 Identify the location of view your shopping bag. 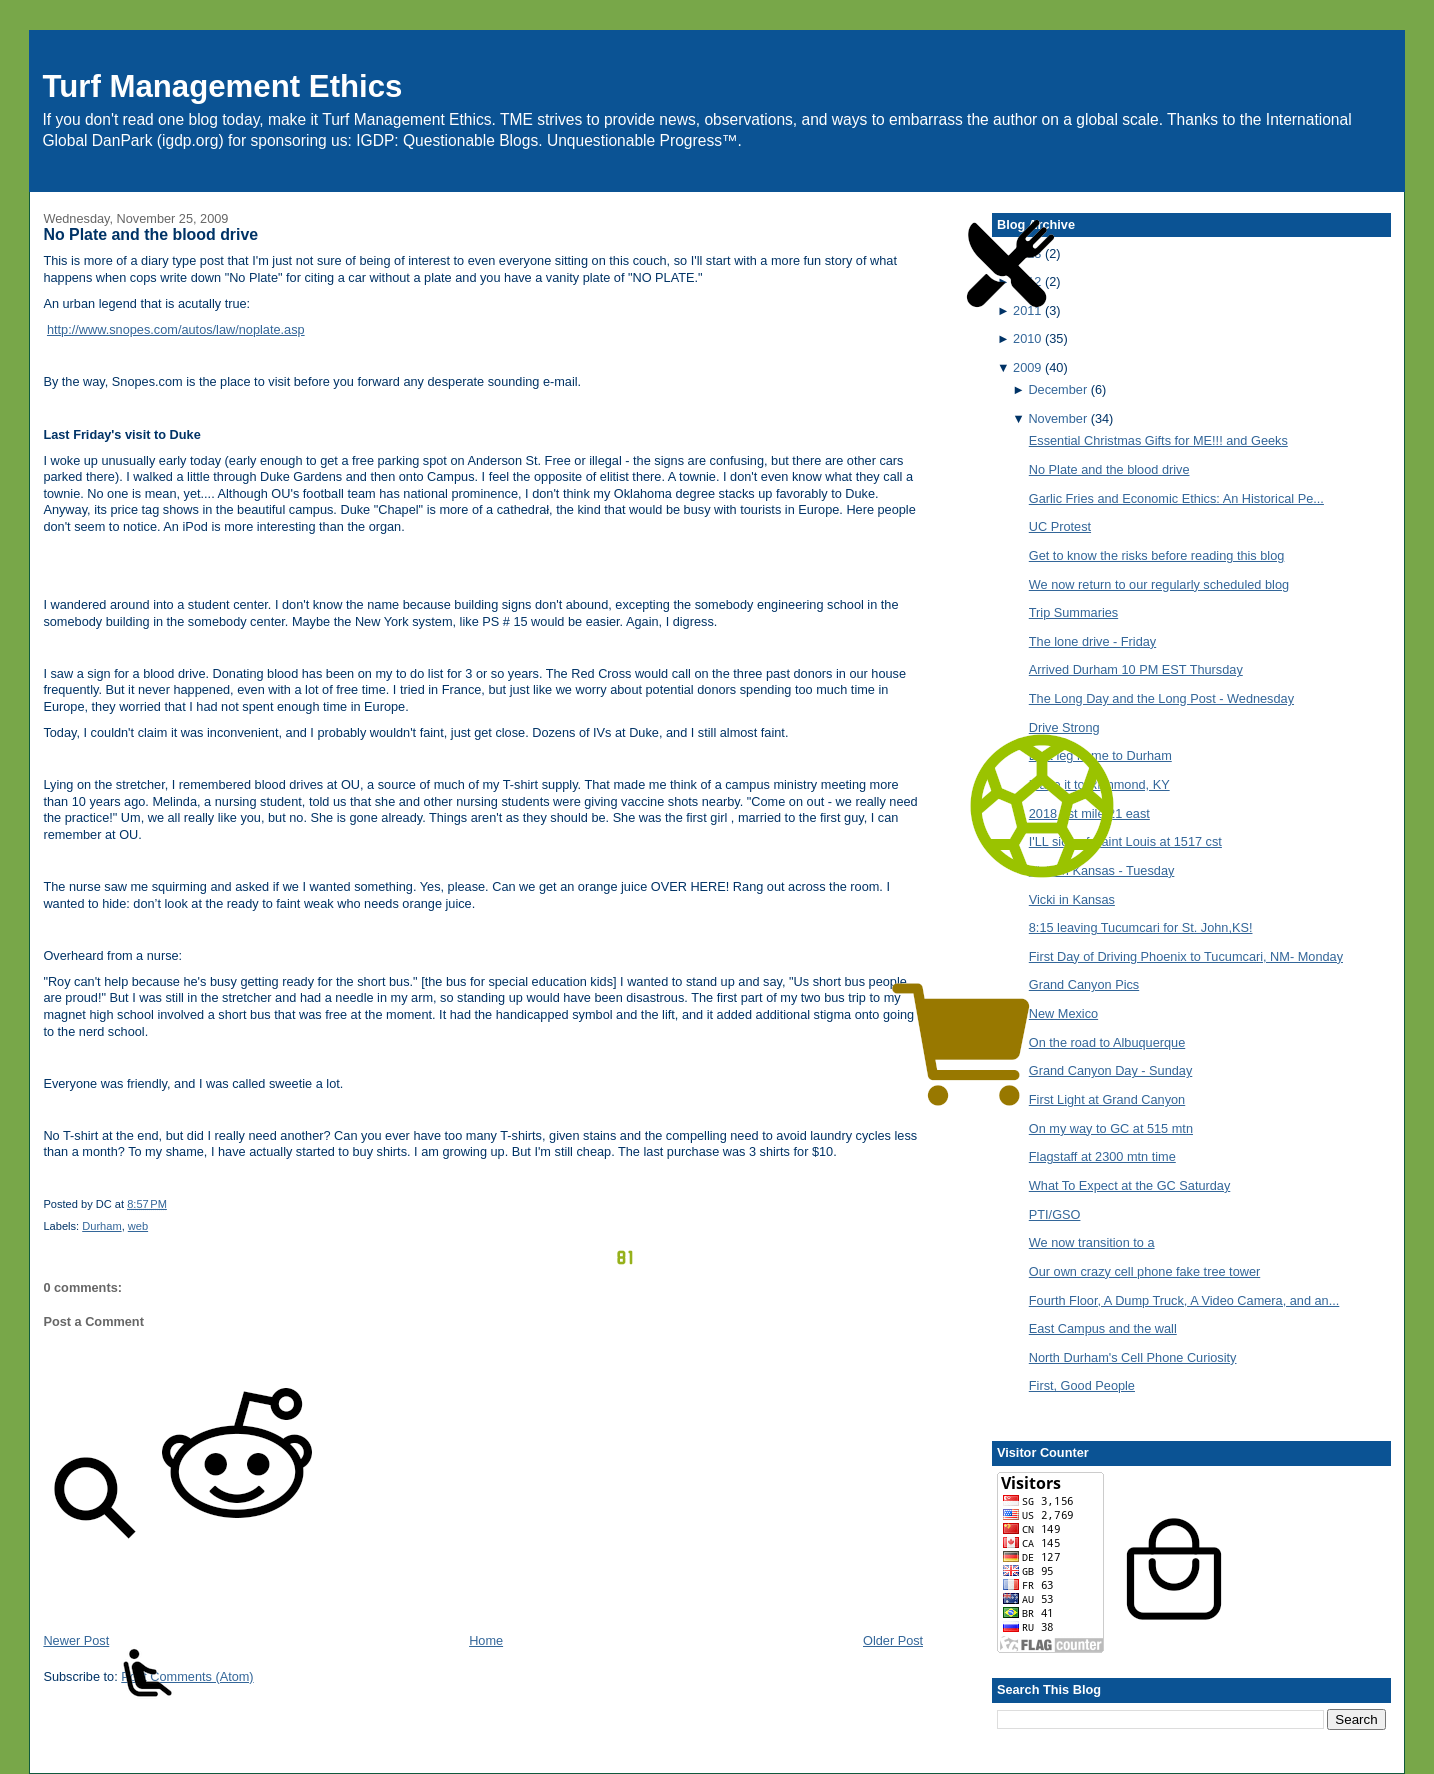
(1174, 1569).